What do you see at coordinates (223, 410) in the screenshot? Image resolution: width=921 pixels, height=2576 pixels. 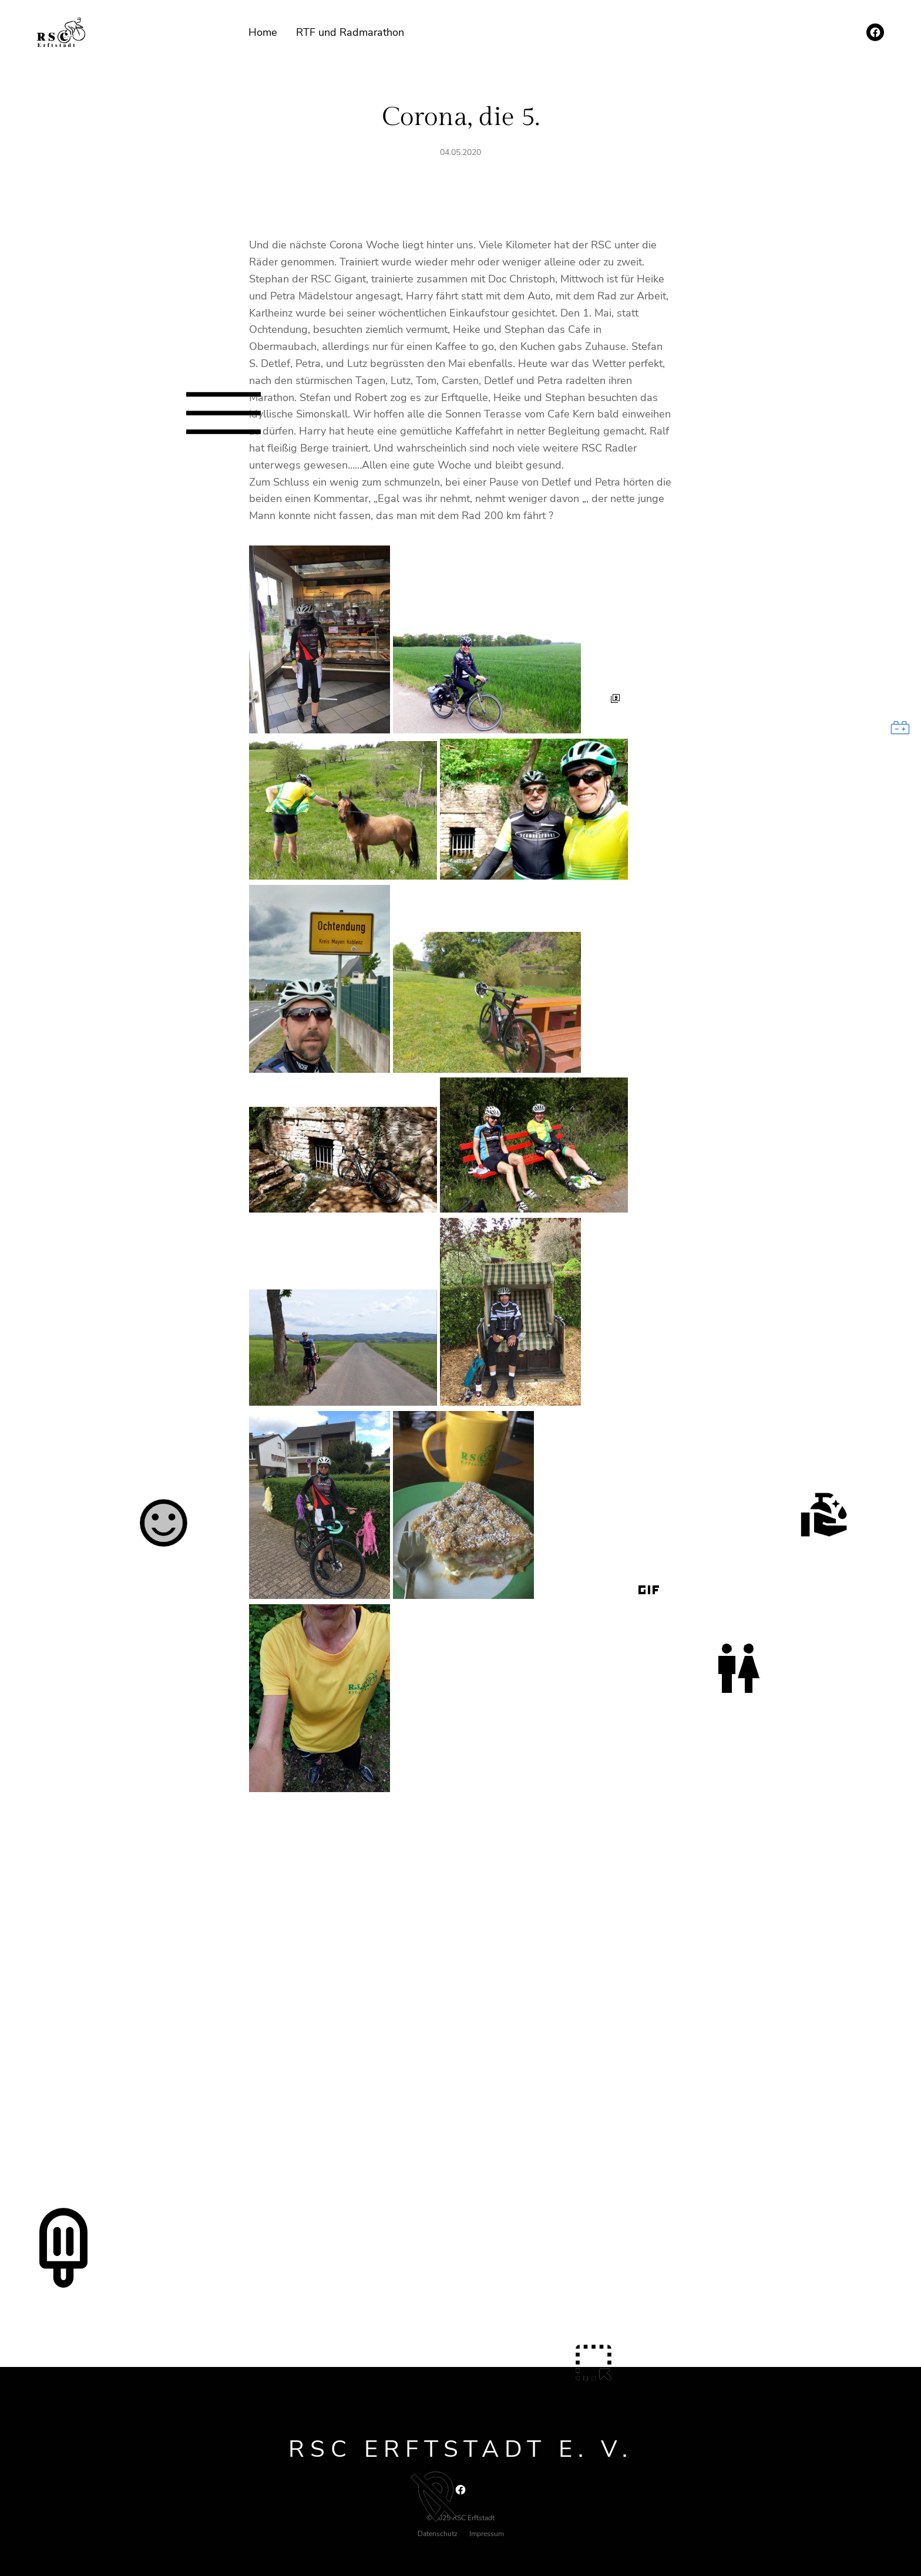 I see `open navigation menu` at bounding box center [223, 410].